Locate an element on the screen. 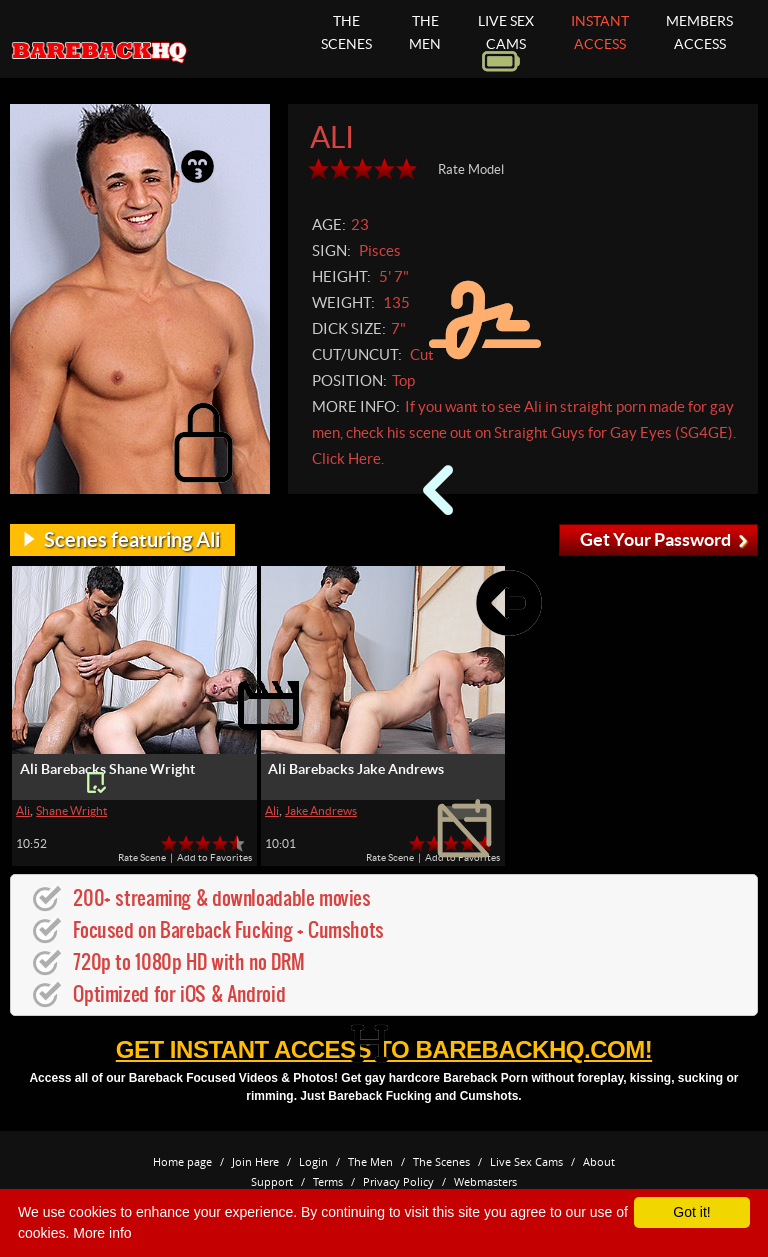 The height and width of the screenshot is (1257, 768). no scheduled events or appointments is located at coordinates (464, 830).